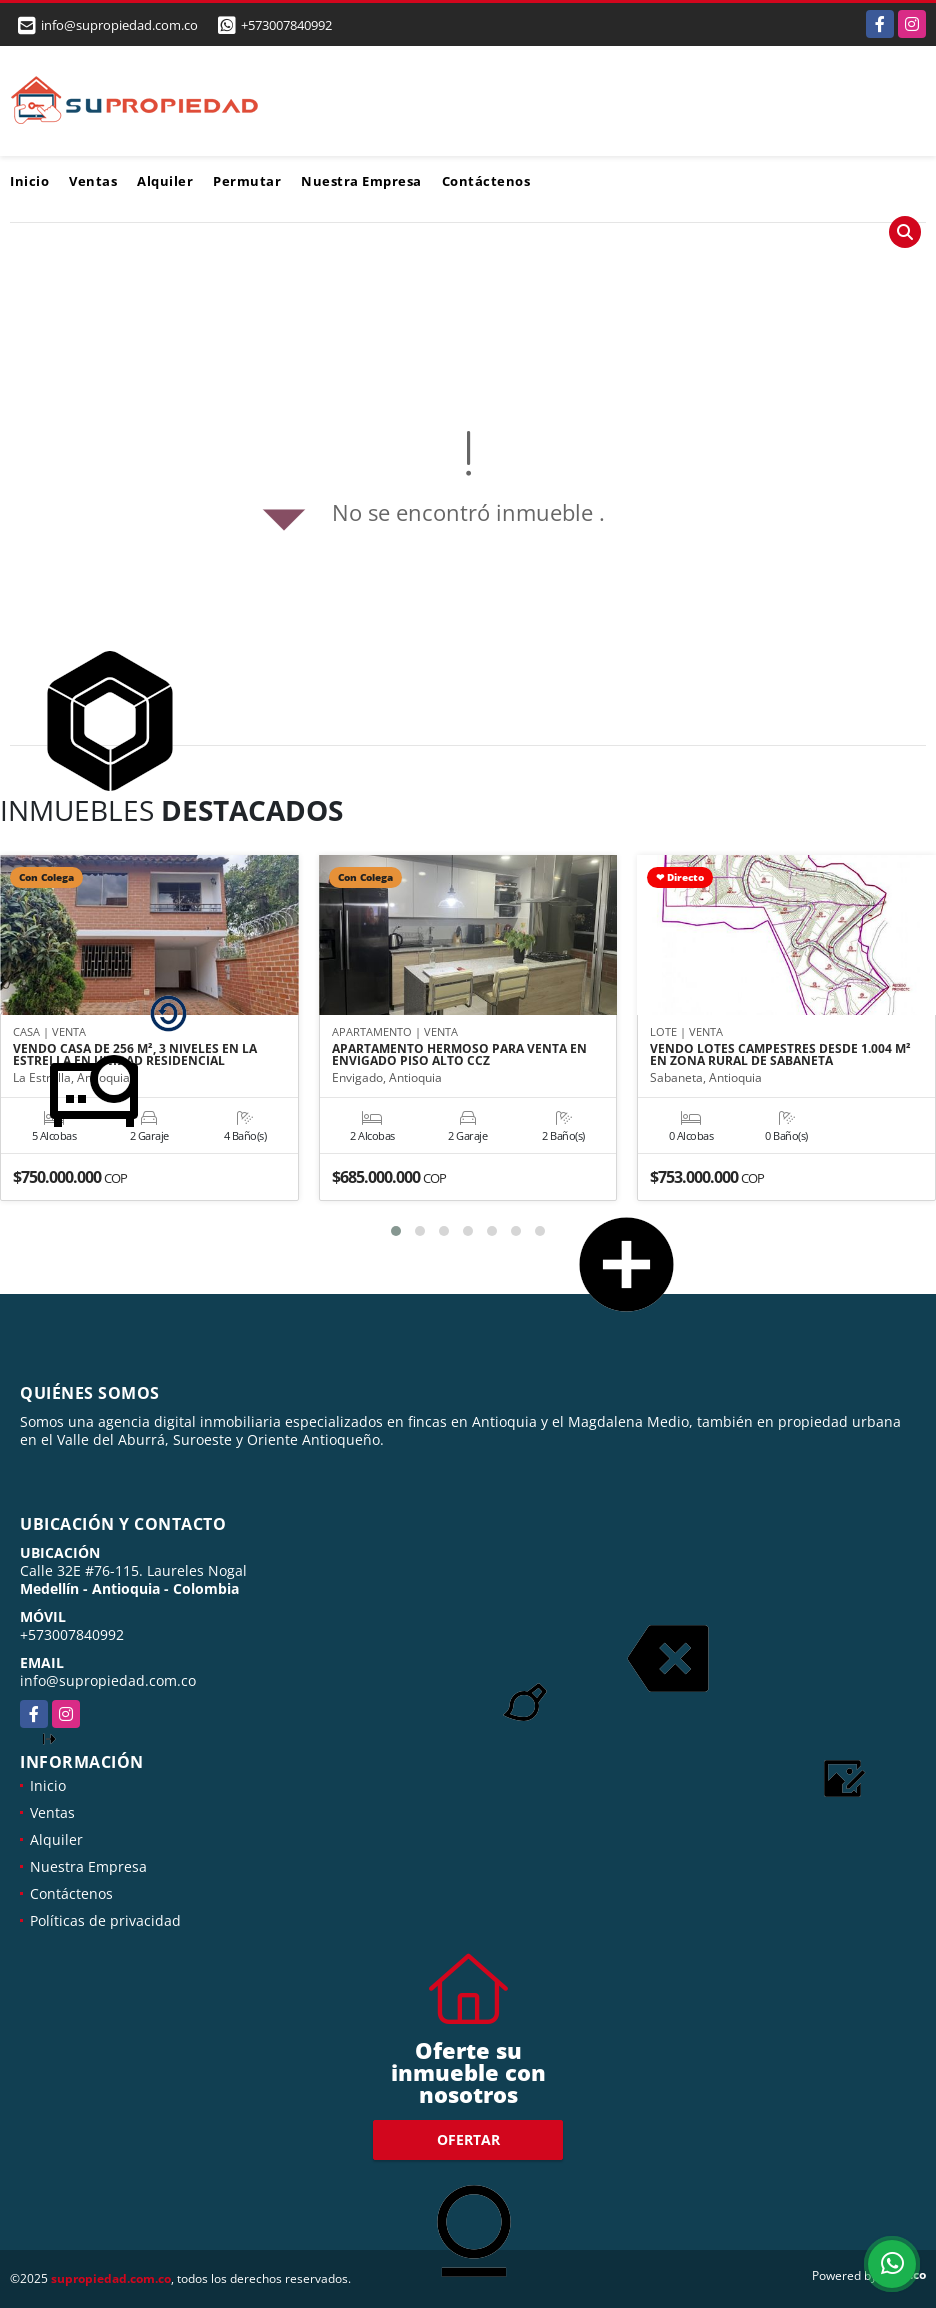 Image resolution: width=936 pixels, height=2308 pixels. Describe the element at coordinates (49, 1739) in the screenshot. I see `expand content to the right` at that location.